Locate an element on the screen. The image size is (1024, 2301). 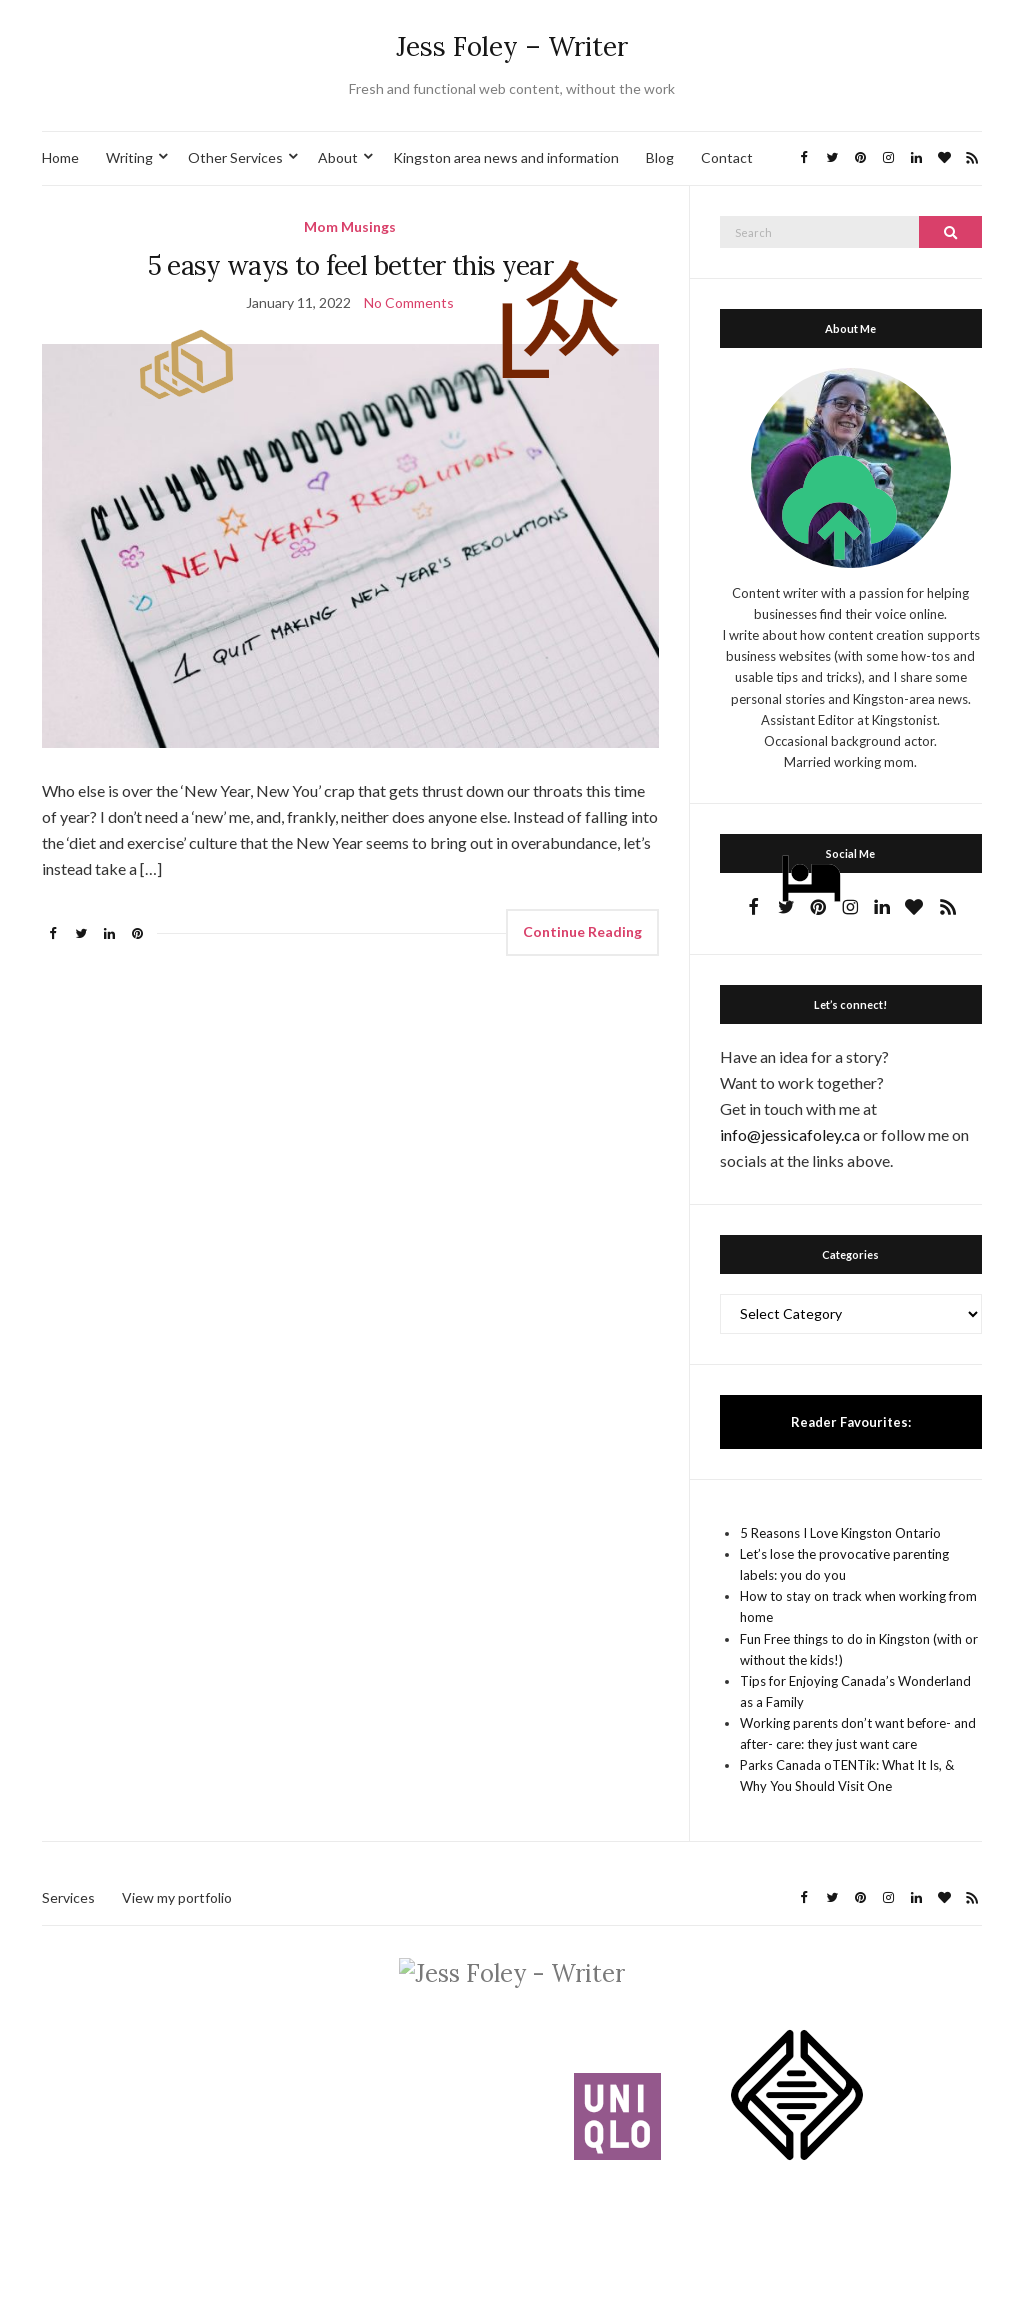
envoy proxy logo is located at coordinates (186, 364).